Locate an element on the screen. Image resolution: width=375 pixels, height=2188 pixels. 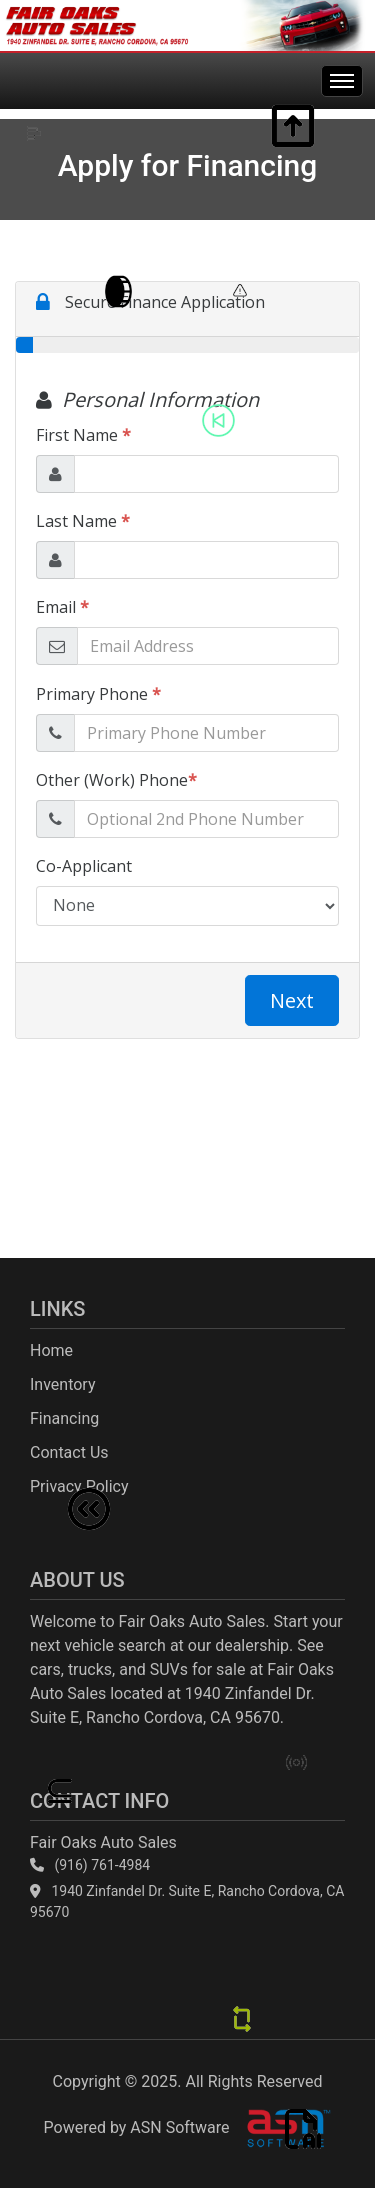
open an AI-generated document is located at coordinates (301, 2129).